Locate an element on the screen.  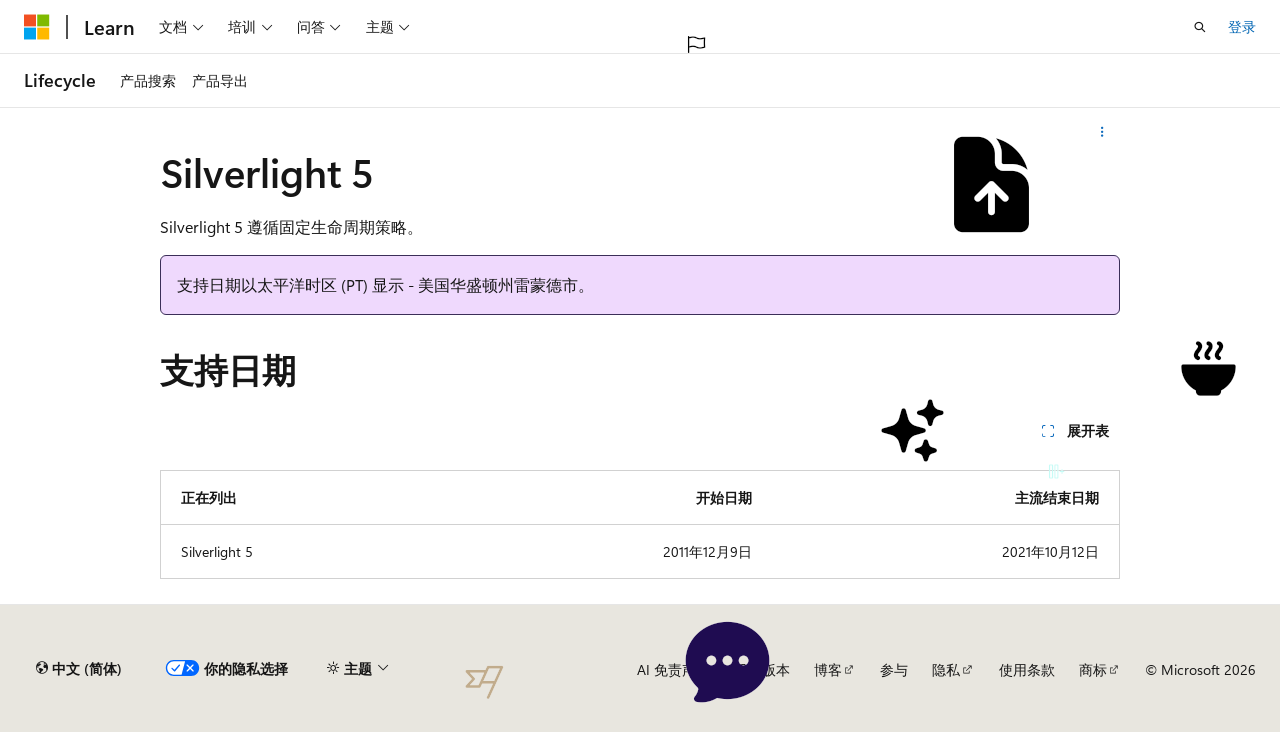
indicates AI-generated or enhanced content is located at coordinates (912, 430).